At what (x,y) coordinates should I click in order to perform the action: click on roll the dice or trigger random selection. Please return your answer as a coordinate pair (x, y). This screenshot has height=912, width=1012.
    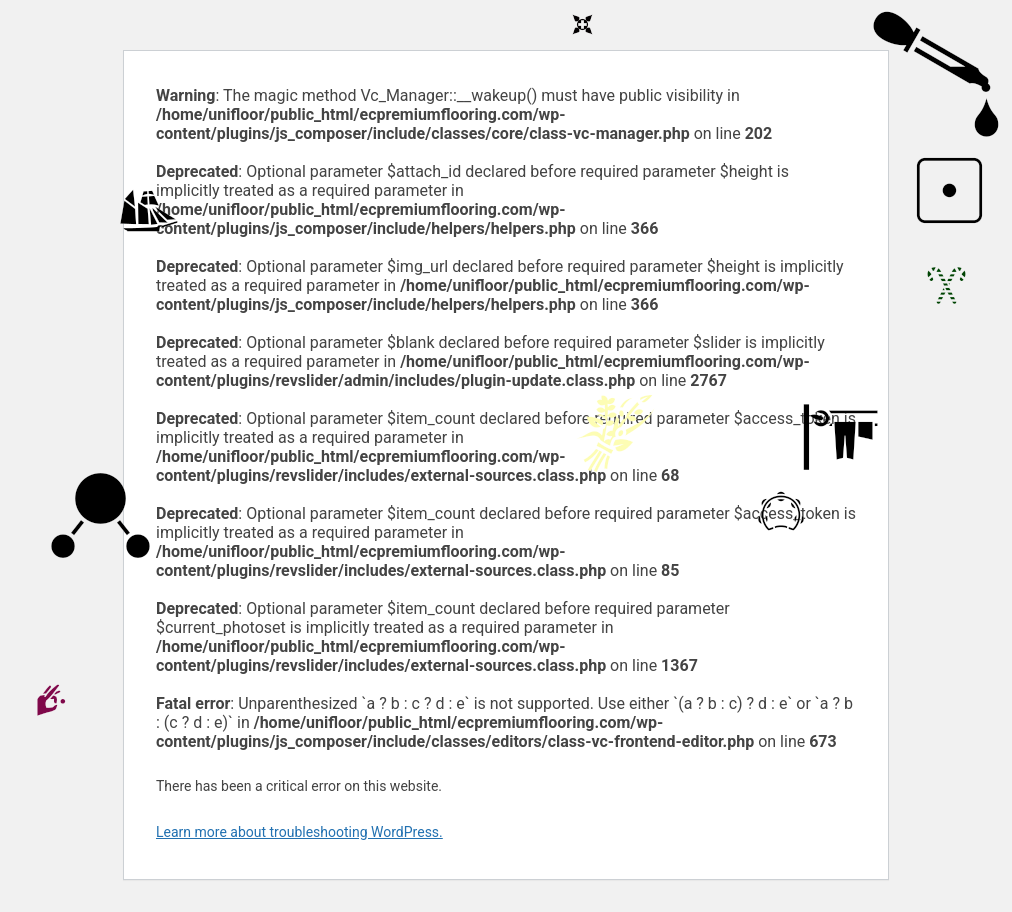
    Looking at the image, I should click on (949, 190).